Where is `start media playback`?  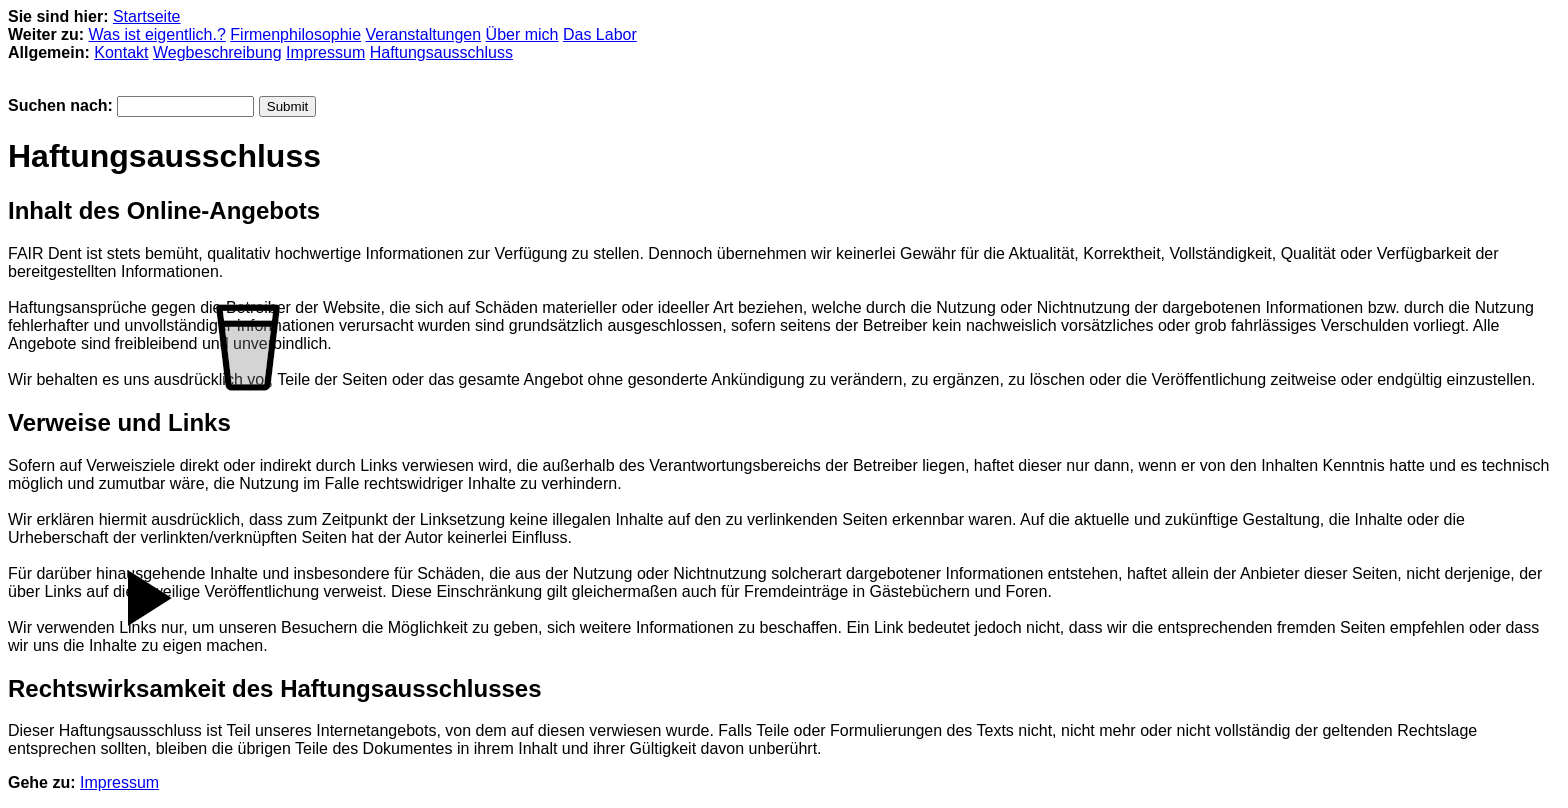 start media playback is located at coordinates (144, 598).